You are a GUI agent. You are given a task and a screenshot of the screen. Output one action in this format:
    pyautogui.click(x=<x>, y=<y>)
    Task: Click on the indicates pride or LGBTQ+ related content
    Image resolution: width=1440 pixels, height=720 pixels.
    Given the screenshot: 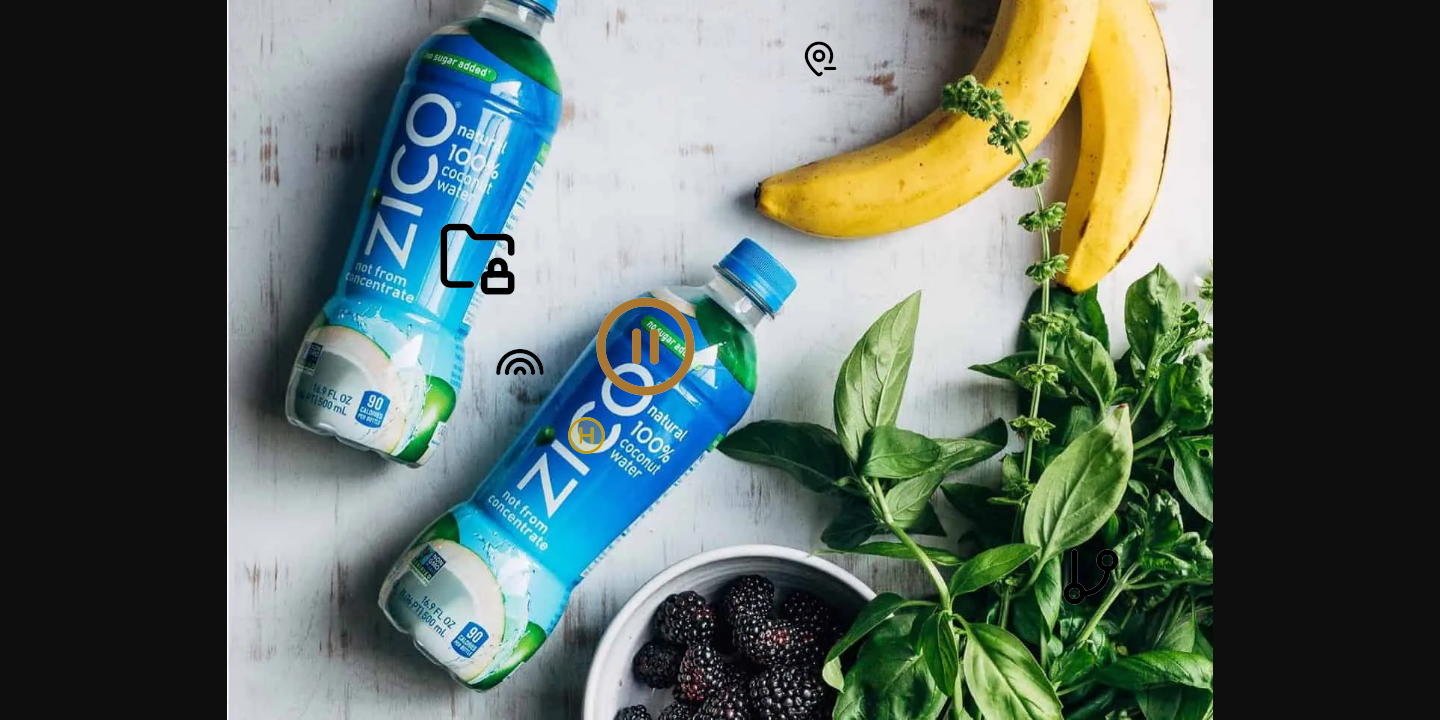 What is the action you would take?
    pyautogui.click(x=520, y=362)
    